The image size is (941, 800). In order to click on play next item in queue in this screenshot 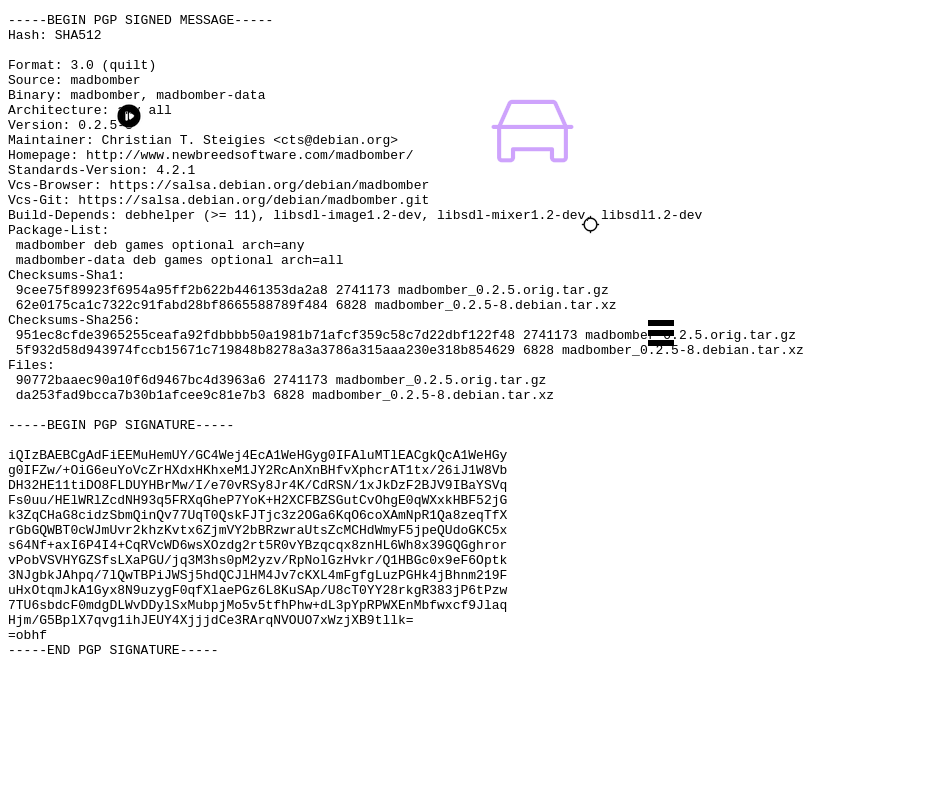, I will do `click(129, 116)`.